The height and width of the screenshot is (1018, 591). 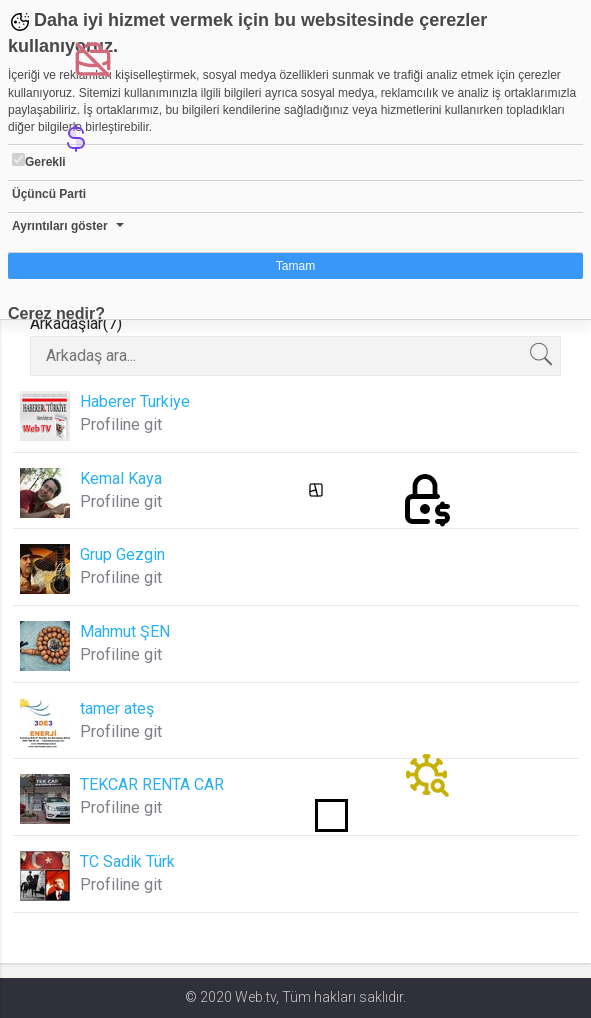 What do you see at coordinates (331, 815) in the screenshot?
I see `unselected checkbox in a form or list` at bounding box center [331, 815].